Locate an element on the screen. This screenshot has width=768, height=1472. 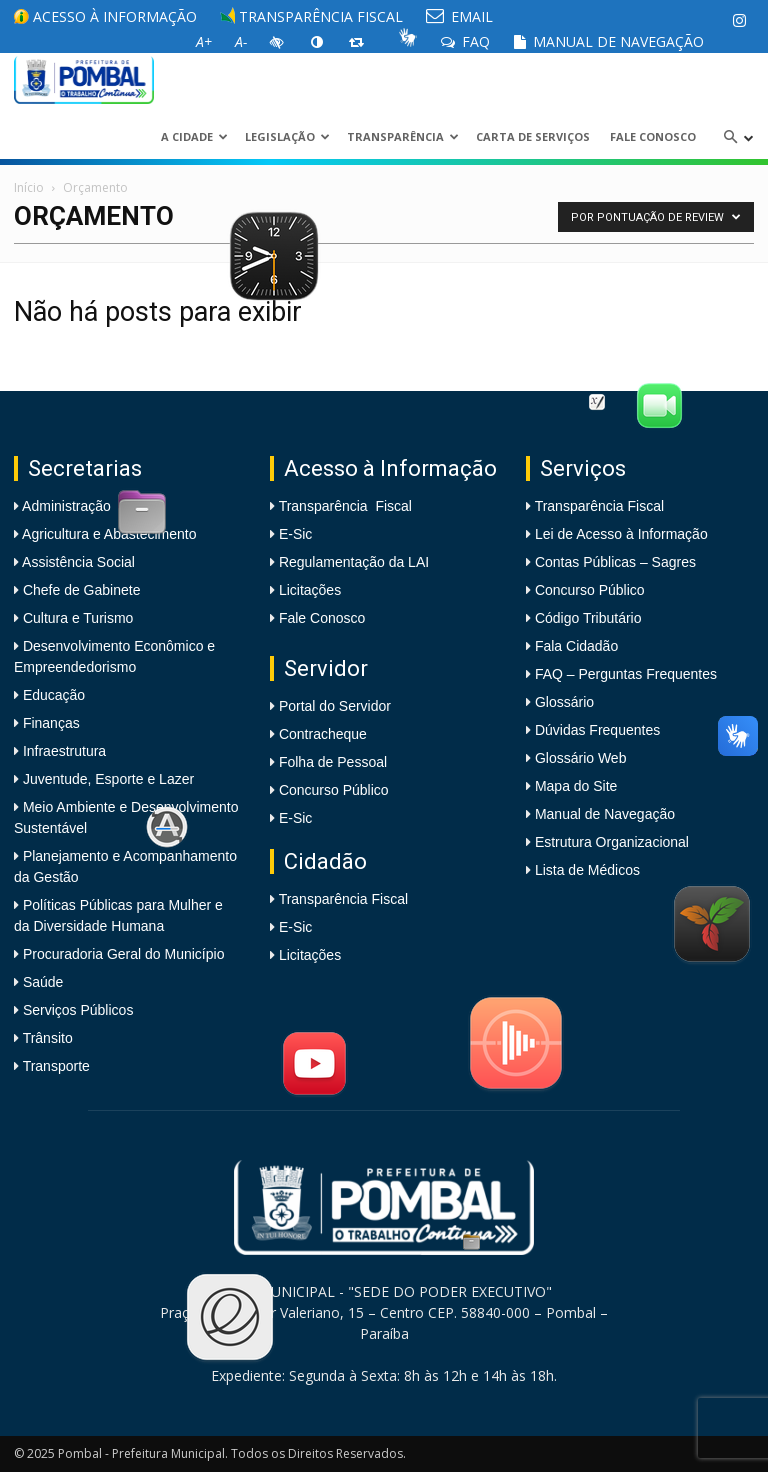
open Xournal++ note-taking app is located at coordinates (597, 402).